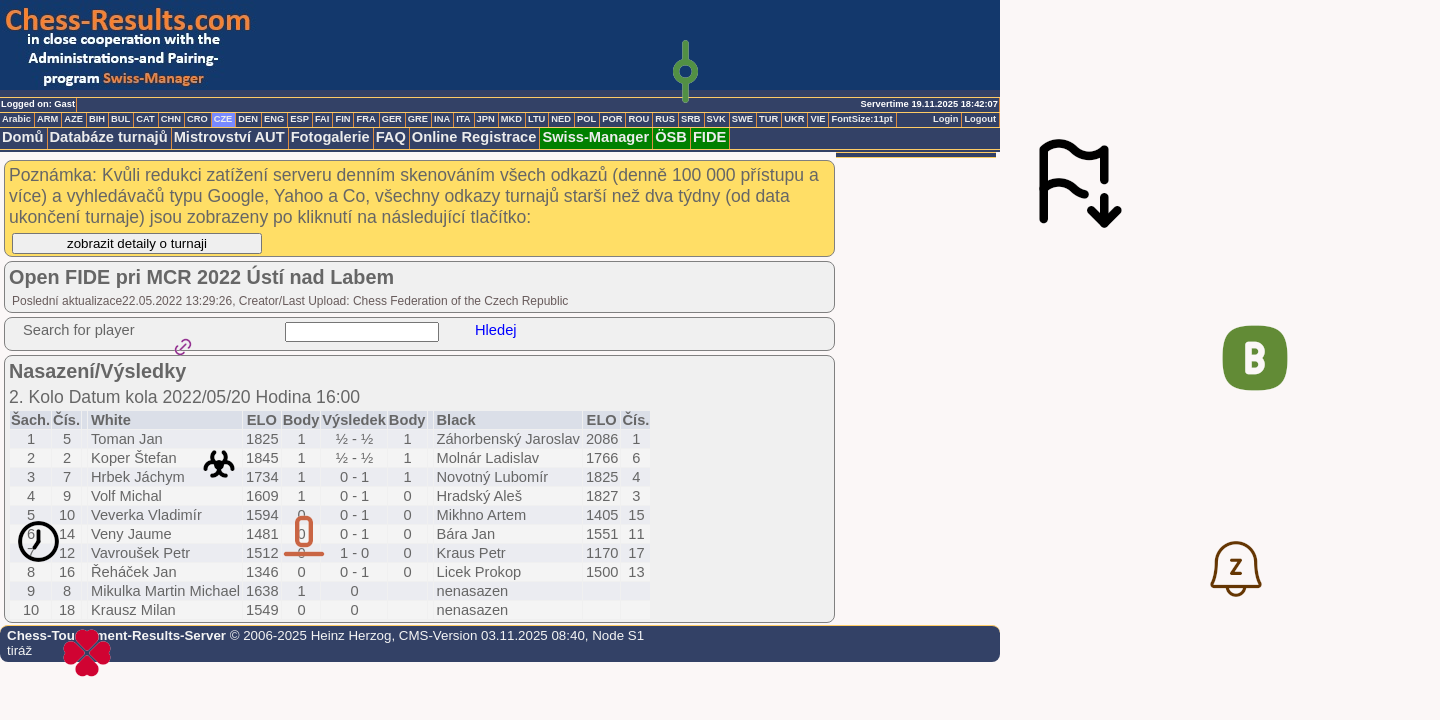 This screenshot has height=720, width=1440. Describe the element at coordinates (1074, 180) in the screenshot. I see `lower priority or demote a flagged item` at that location.